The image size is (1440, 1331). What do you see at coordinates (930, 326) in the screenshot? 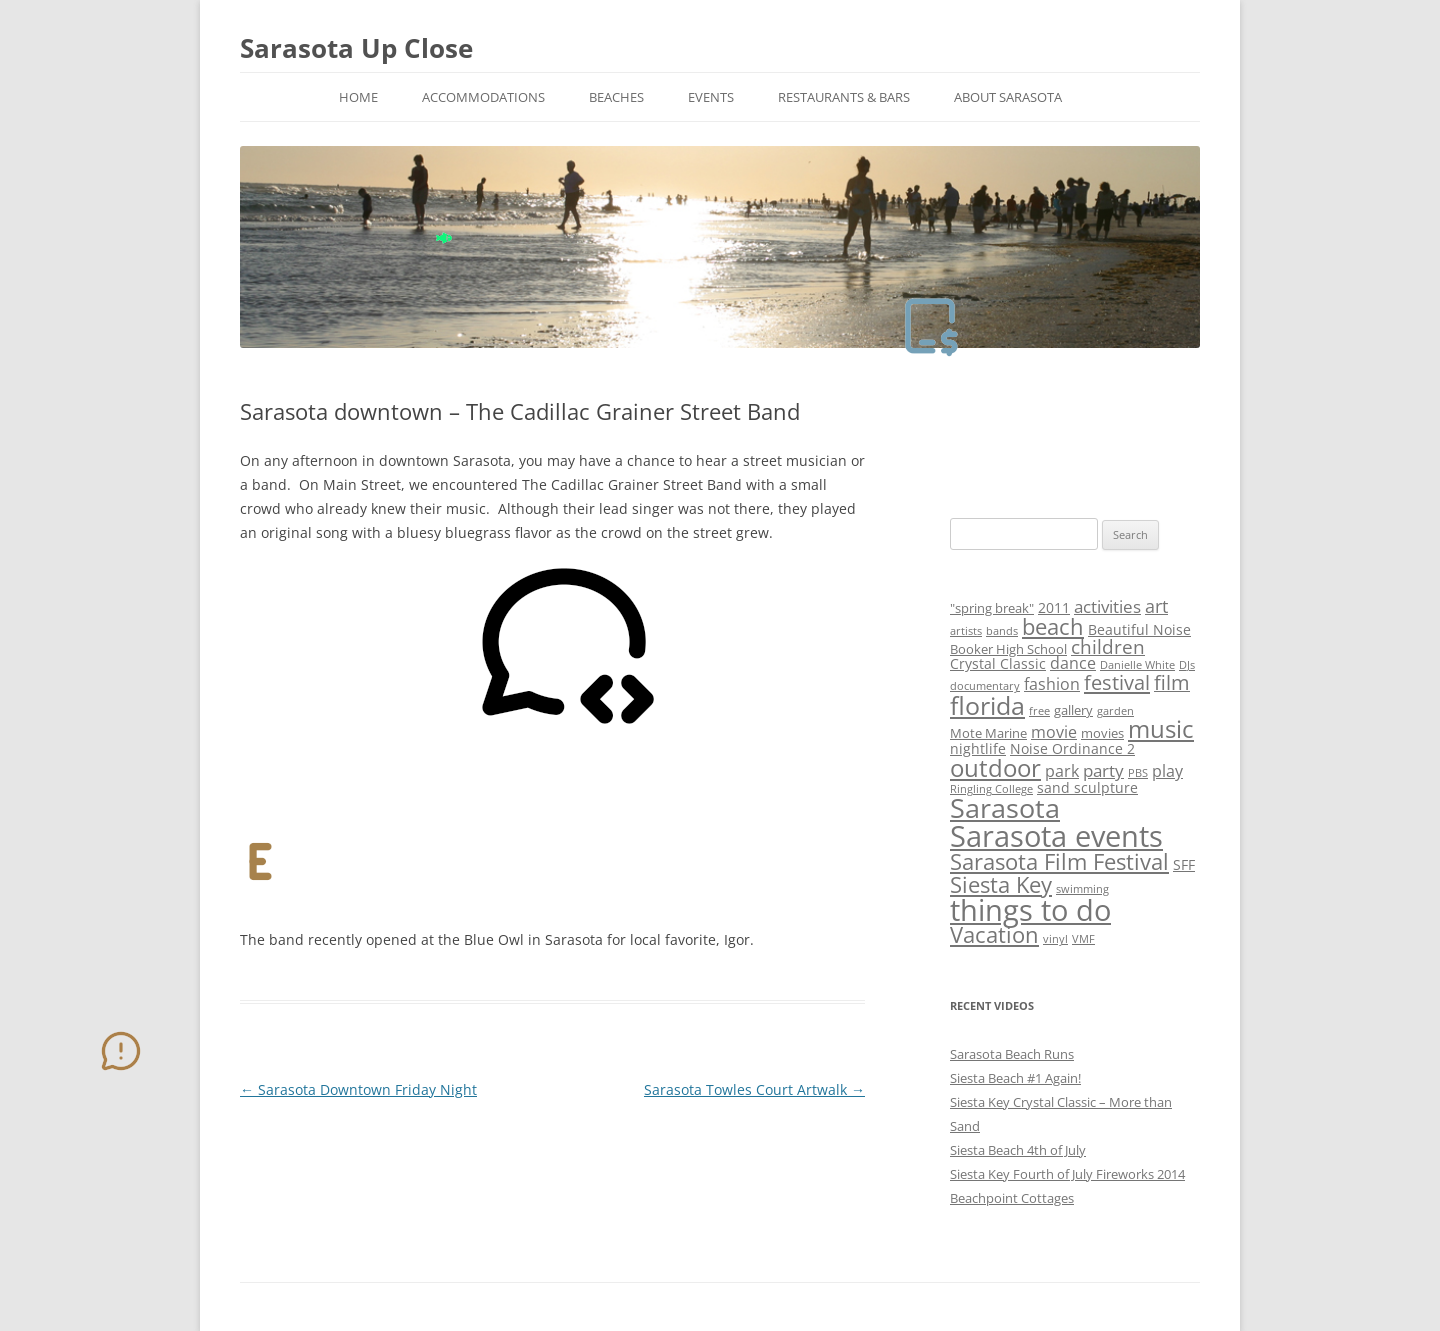
I see `view tablet payment or pricing options` at bounding box center [930, 326].